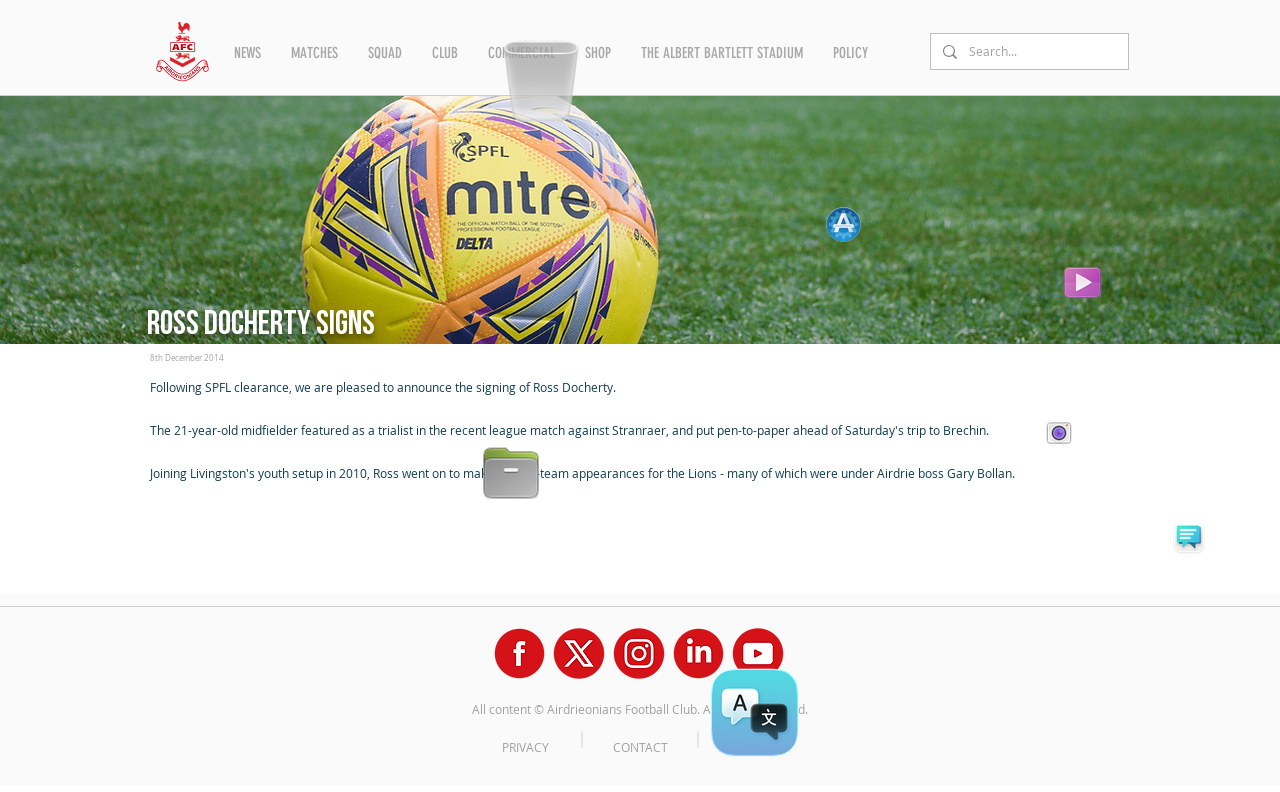 This screenshot has height=792, width=1280. What do you see at coordinates (511, 473) in the screenshot?
I see `open the file manager` at bounding box center [511, 473].